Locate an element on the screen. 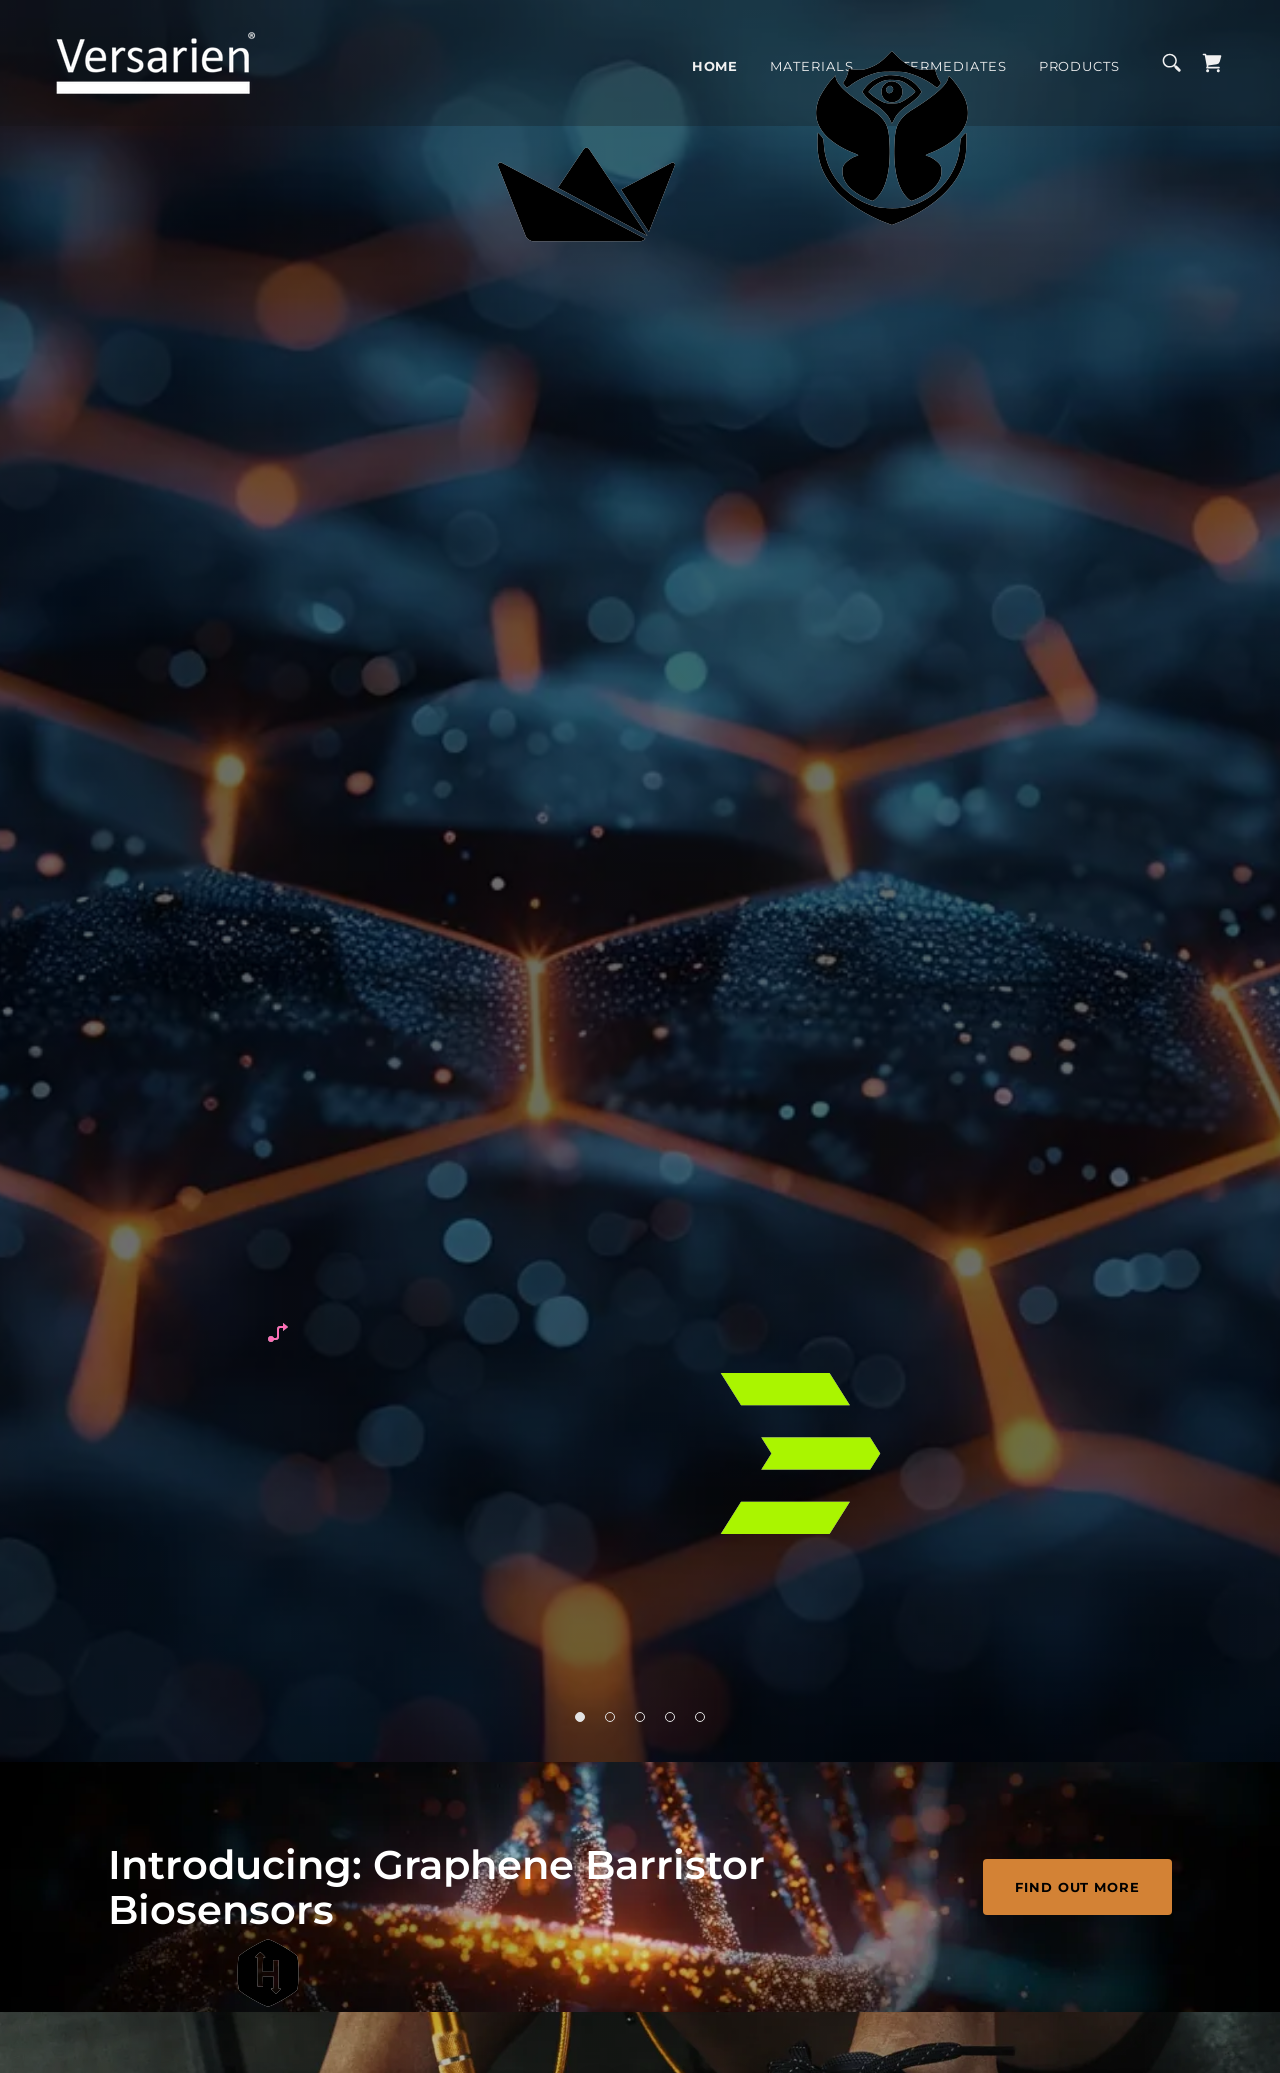  hackerrank logo is located at coordinates (268, 1973).